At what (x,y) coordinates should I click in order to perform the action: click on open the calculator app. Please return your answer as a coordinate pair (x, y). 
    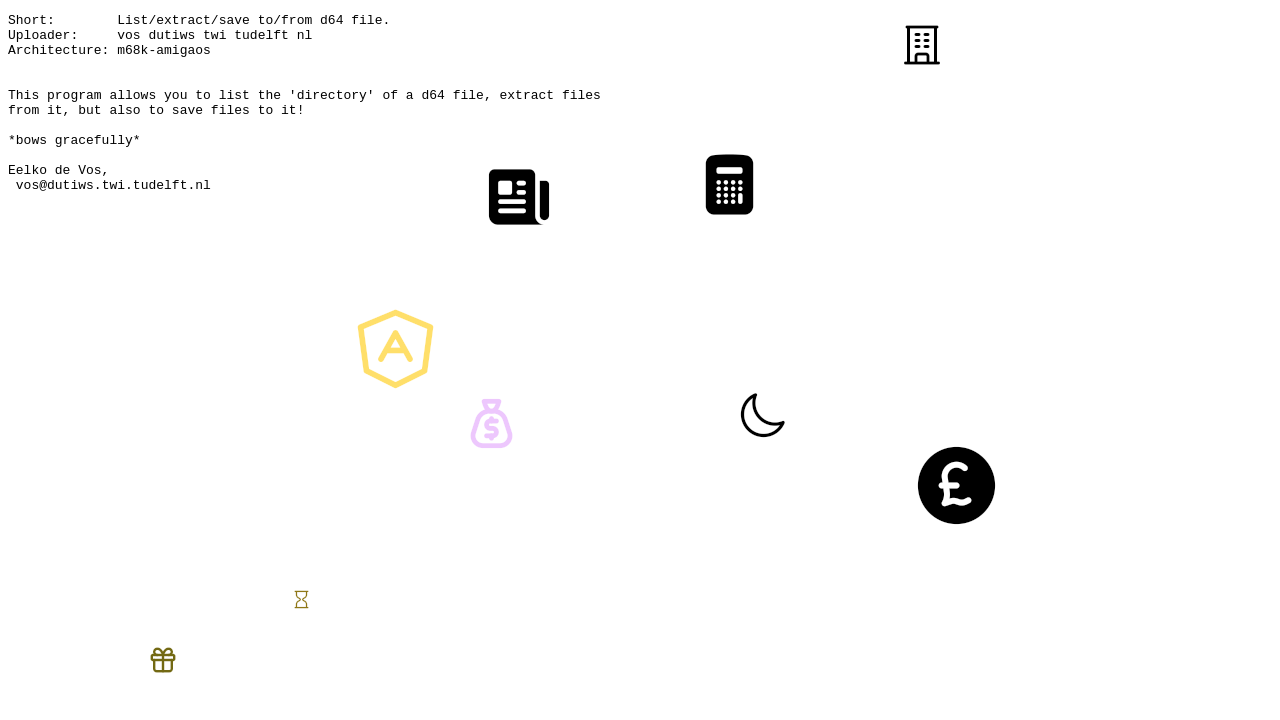
    Looking at the image, I should click on (729, 184).